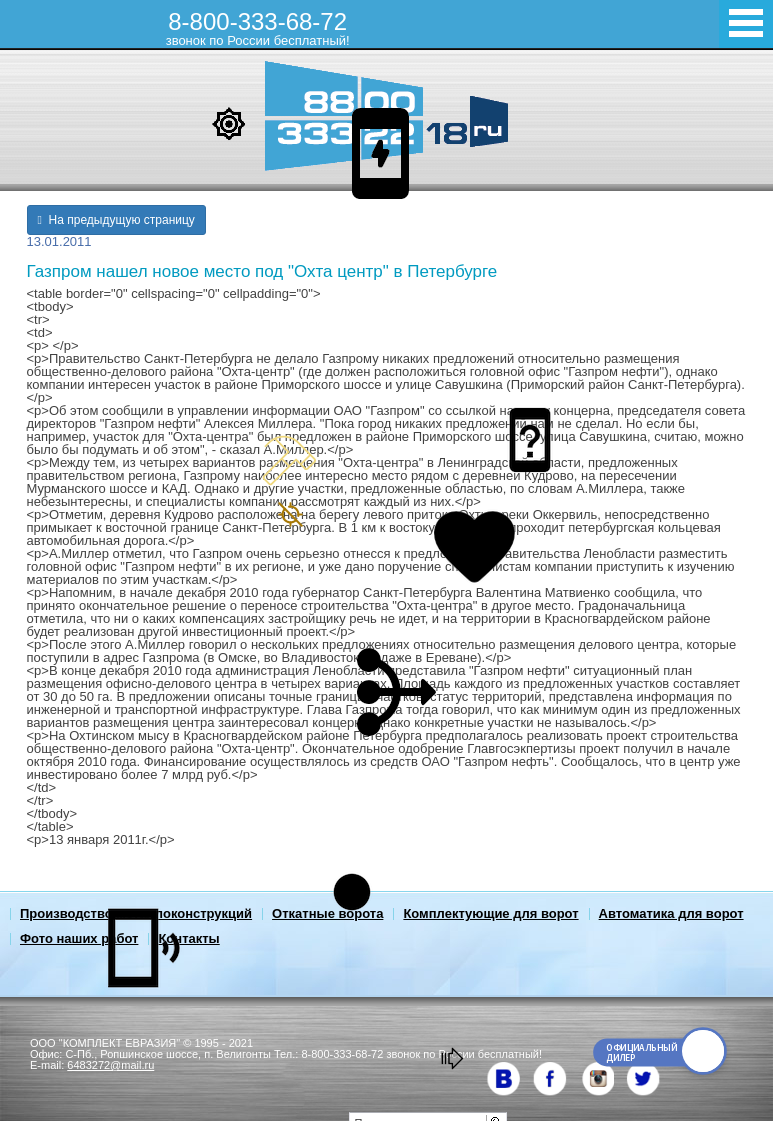 The height and width of the screenshot is (1121, 773). Describe the element at coordinates (229, 124) in the screenshot. I see `increase screen brightness` at that location.